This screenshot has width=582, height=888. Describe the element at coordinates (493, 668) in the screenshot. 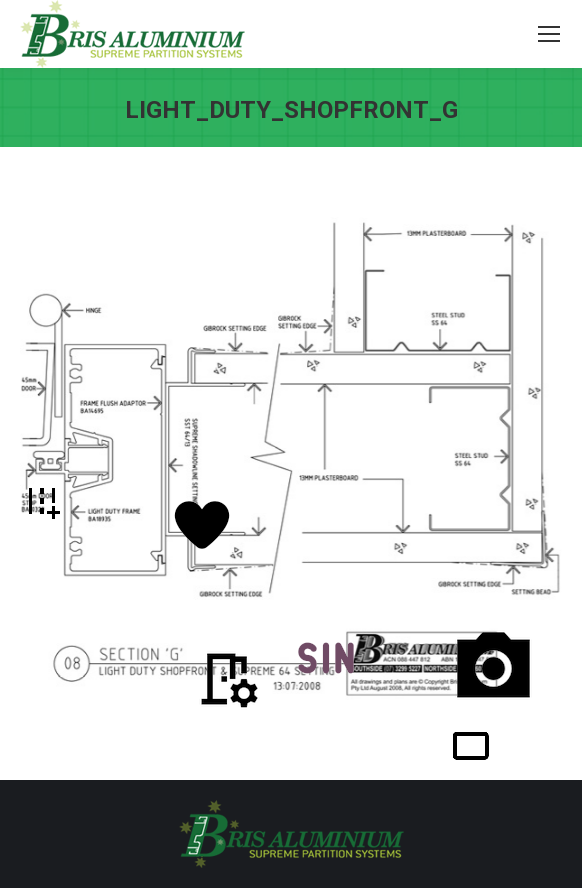

I see `open camera to take a photo` at that location.